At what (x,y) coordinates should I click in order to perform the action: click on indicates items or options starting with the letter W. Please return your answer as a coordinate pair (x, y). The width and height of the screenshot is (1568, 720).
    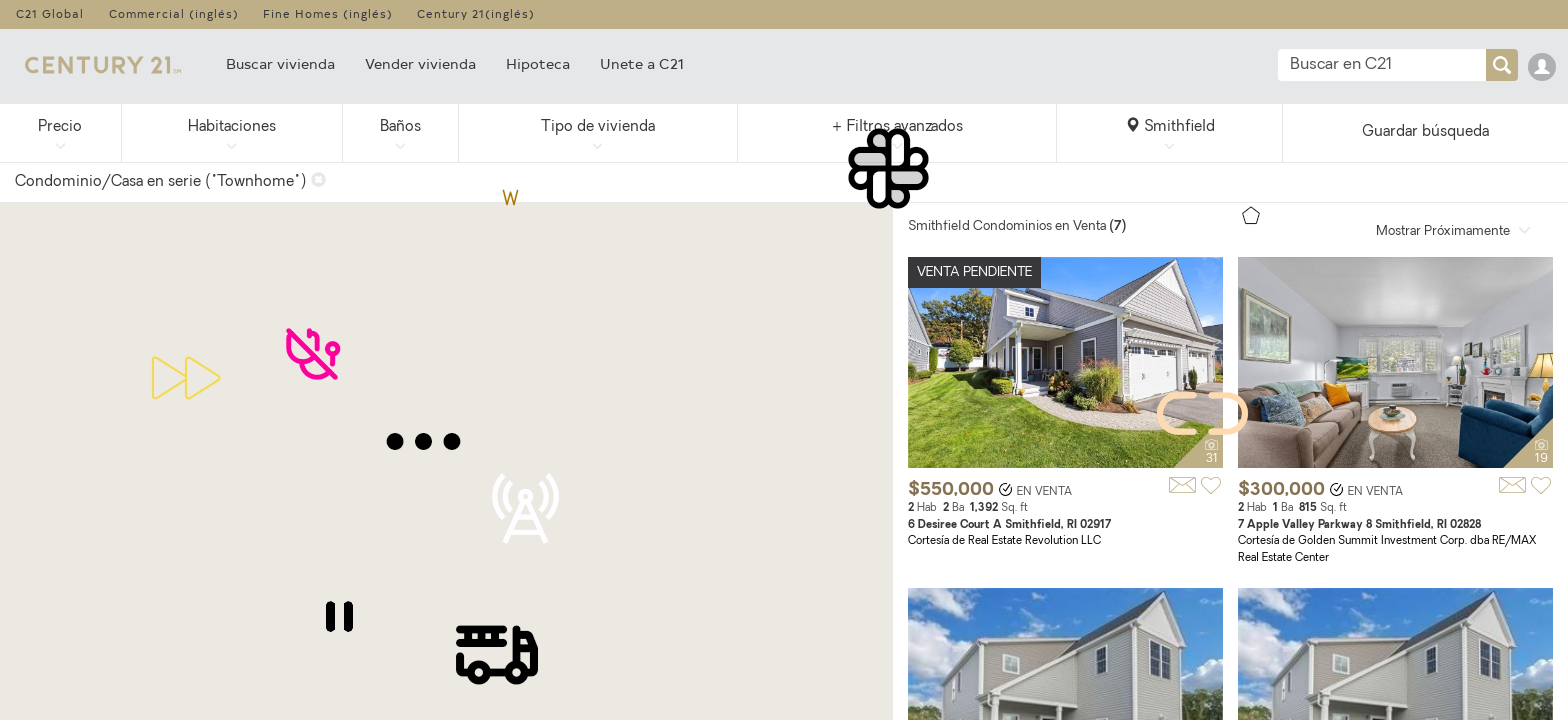
    Looking at the image, I should click on (510, 197).